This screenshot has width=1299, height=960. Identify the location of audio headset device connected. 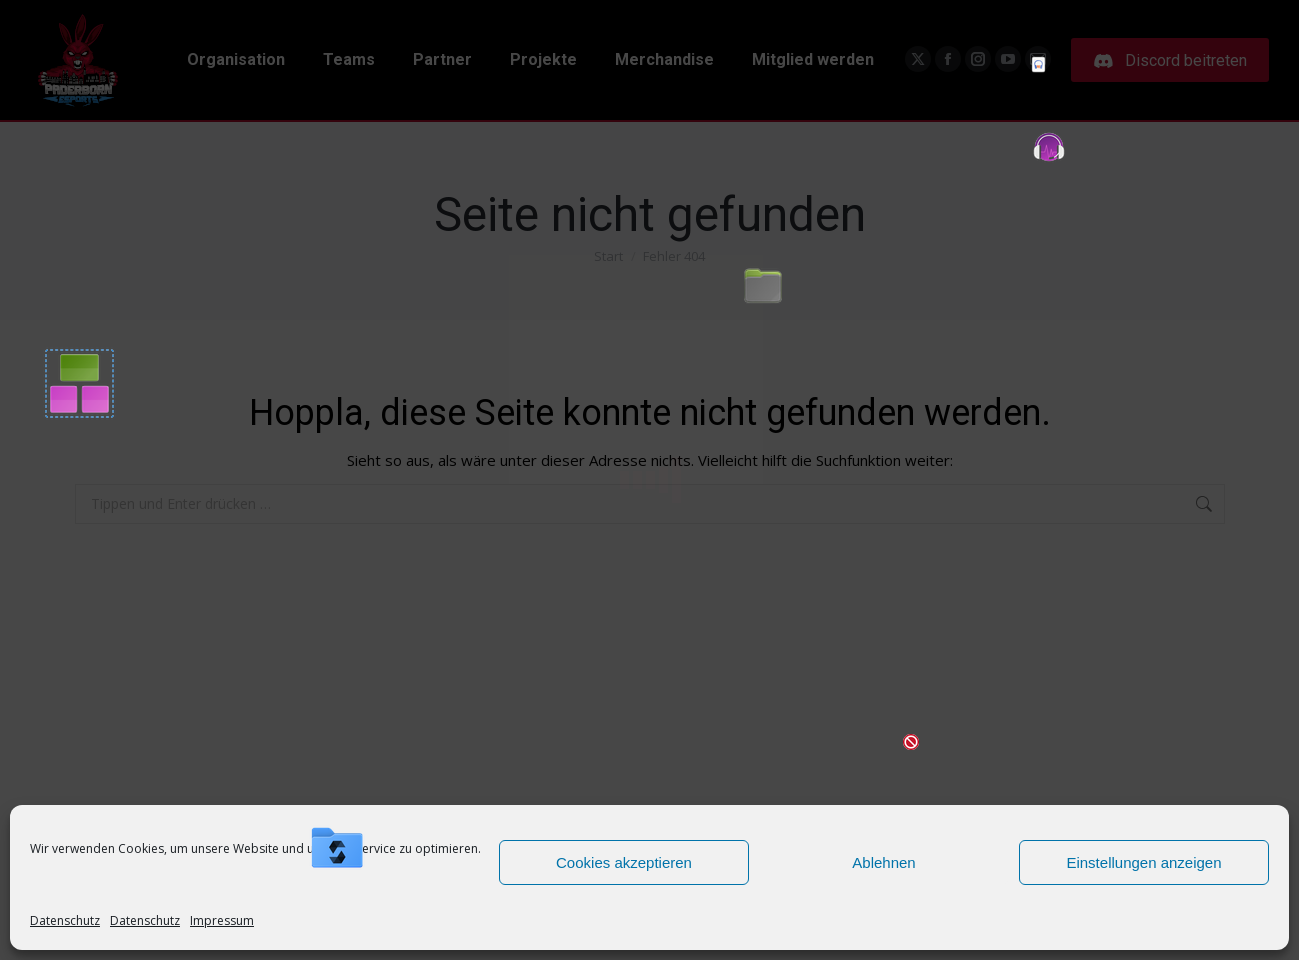
(1049, 147).